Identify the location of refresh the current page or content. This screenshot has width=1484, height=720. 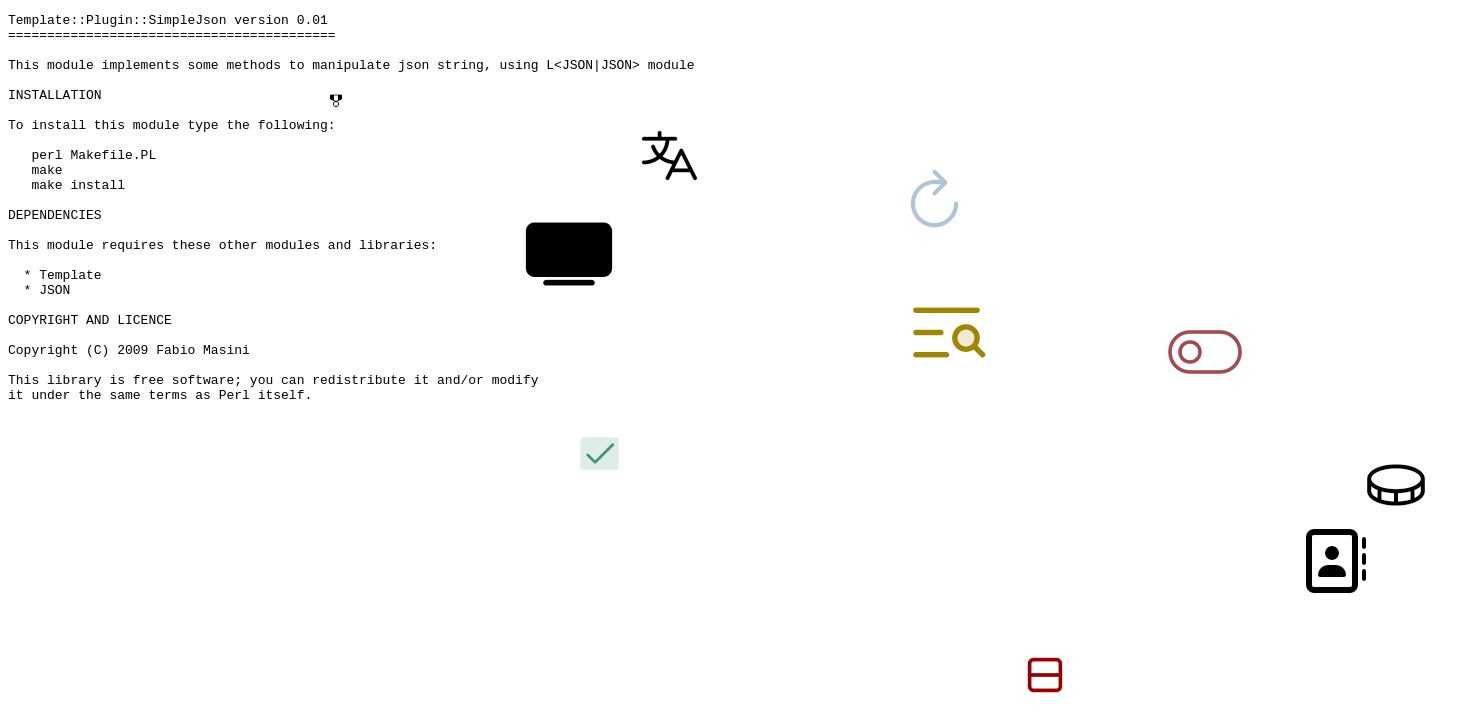
(934, 198).